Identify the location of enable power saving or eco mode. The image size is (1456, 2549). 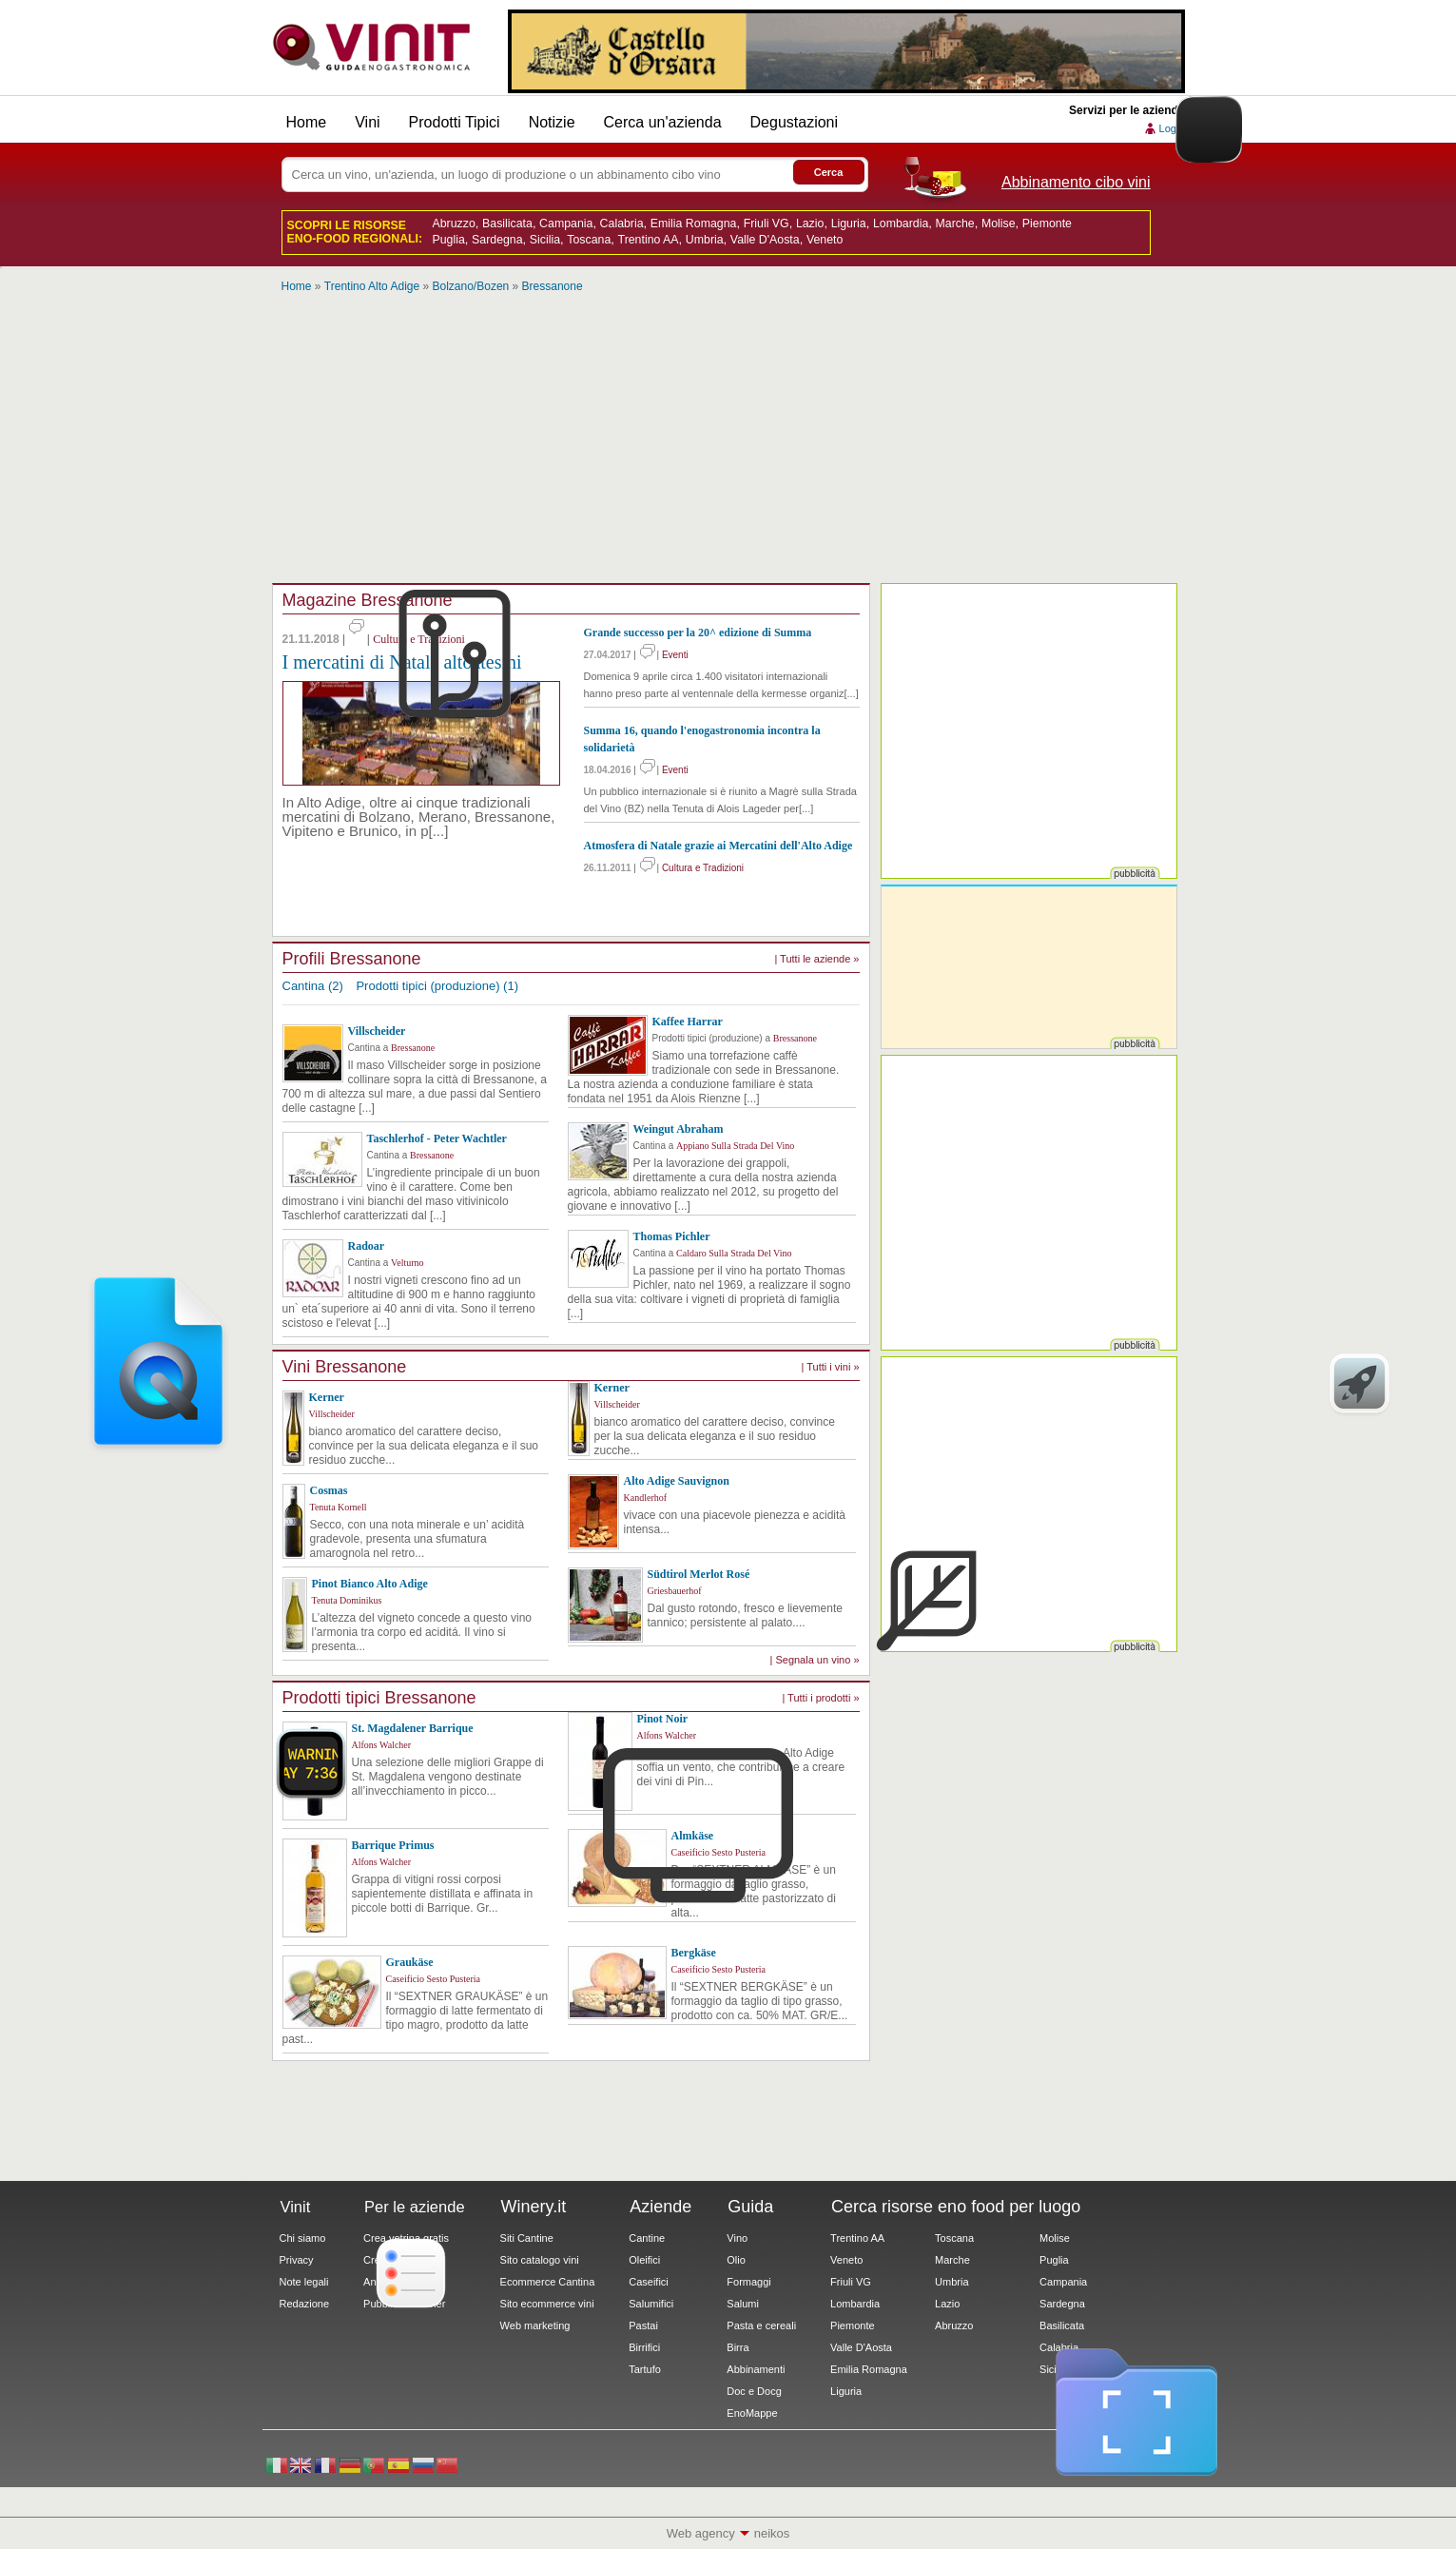
(926, 1601).